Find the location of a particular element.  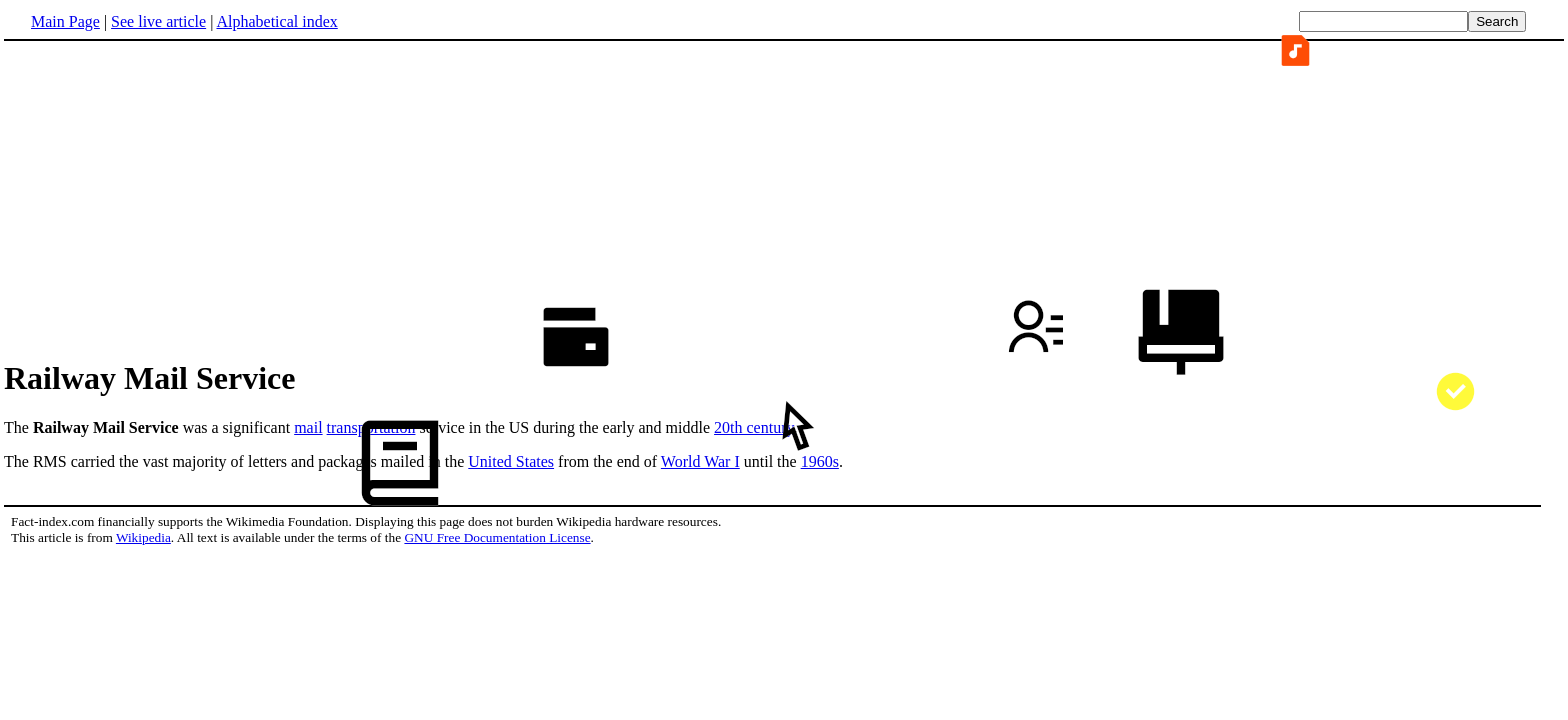

access your digital wallet is located at coordinates (576, 337).